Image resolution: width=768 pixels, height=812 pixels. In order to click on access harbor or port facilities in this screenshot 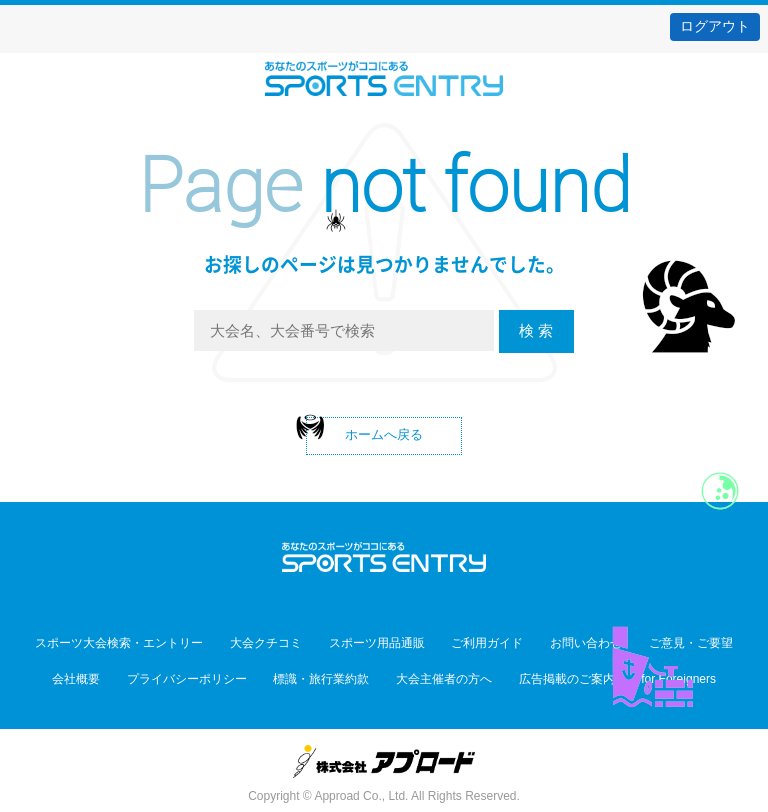, I will do `click(653, 667)`.